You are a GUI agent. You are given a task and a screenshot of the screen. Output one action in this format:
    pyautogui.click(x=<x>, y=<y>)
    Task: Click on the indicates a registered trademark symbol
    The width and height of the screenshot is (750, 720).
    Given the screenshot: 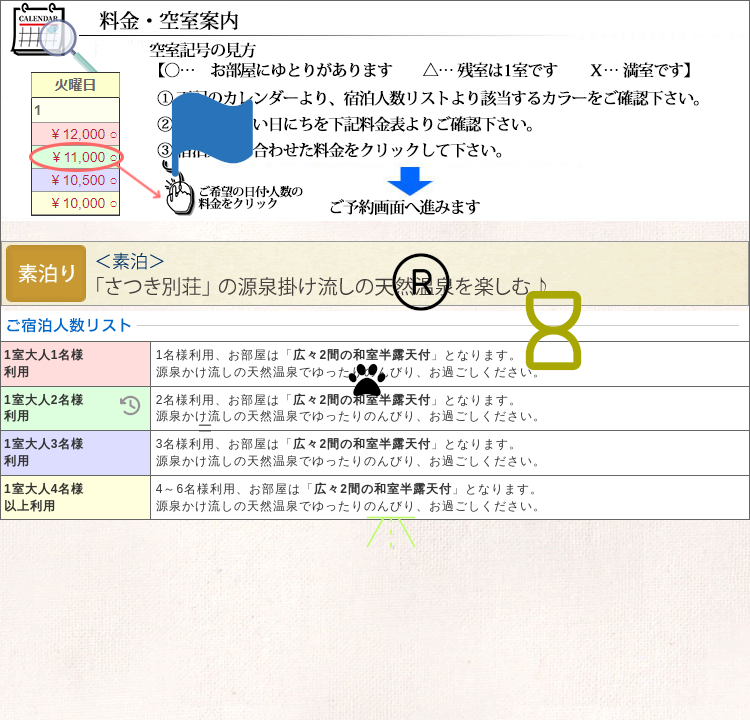 What is the action you would take?
    pyautogui.click(x=421, y=282)
    